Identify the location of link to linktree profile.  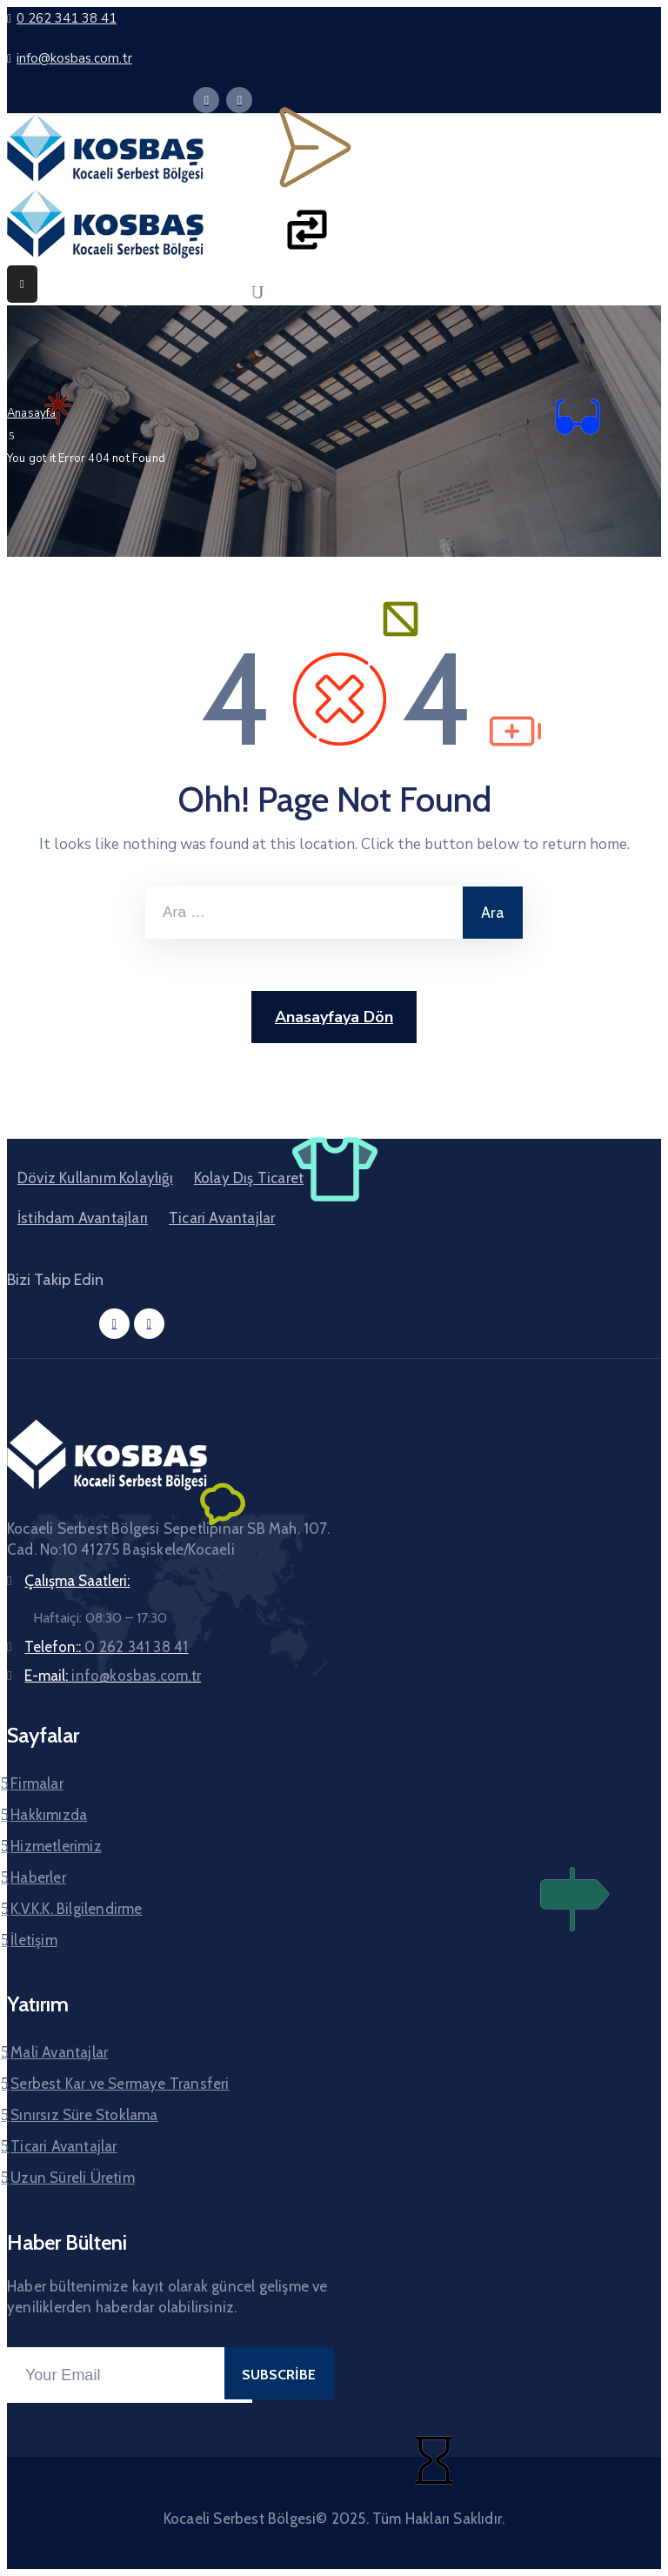
(57, 408).